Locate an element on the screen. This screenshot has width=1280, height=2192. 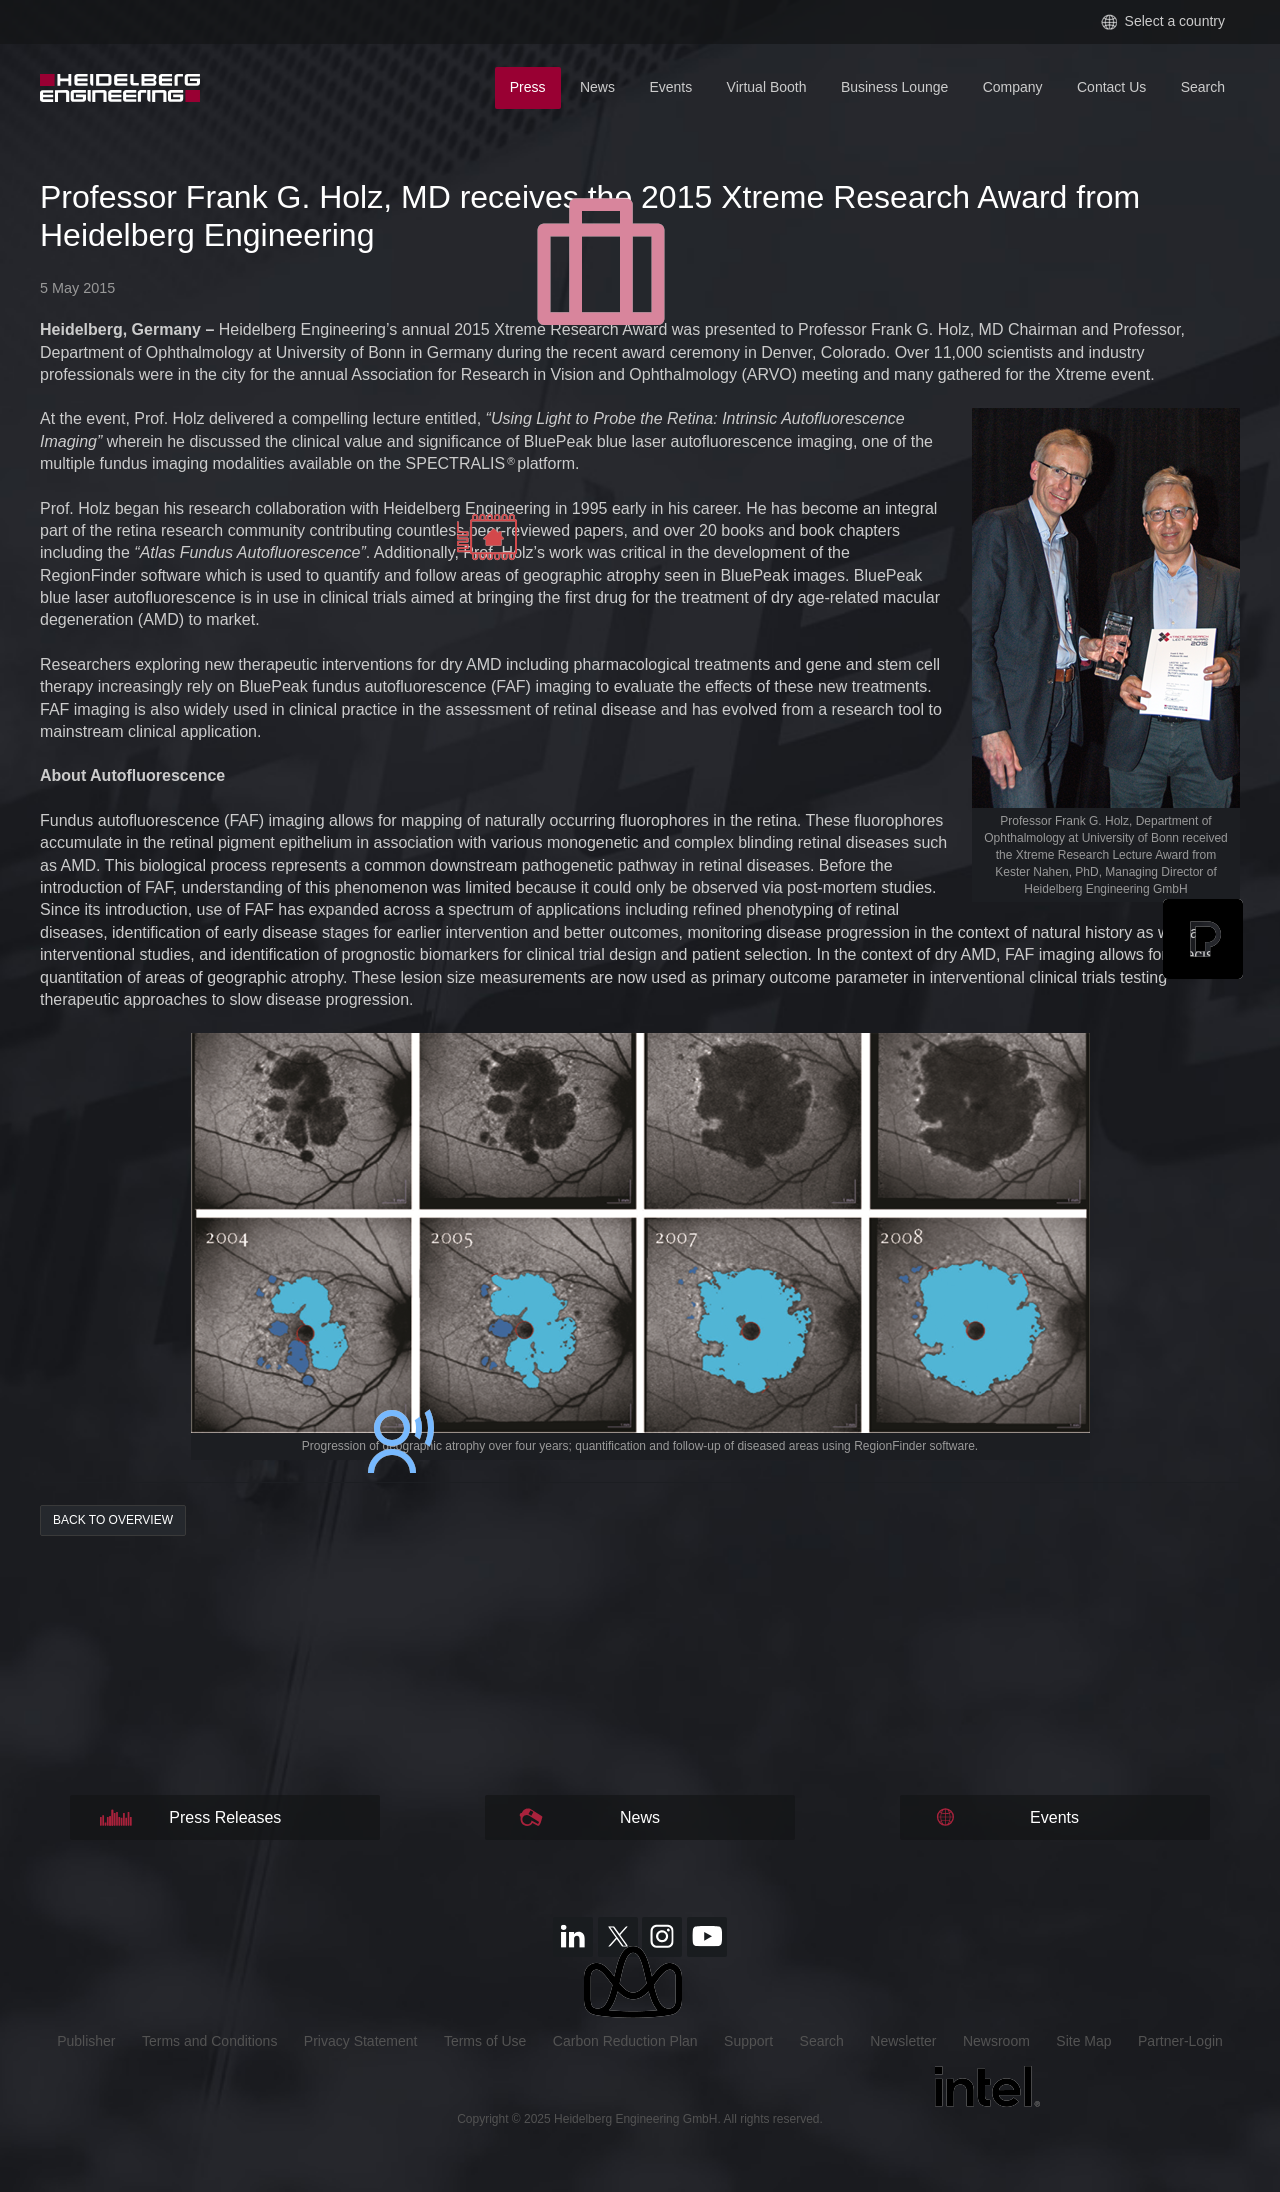
Intel corporation brand logo is located at coordinates (987, 2086).